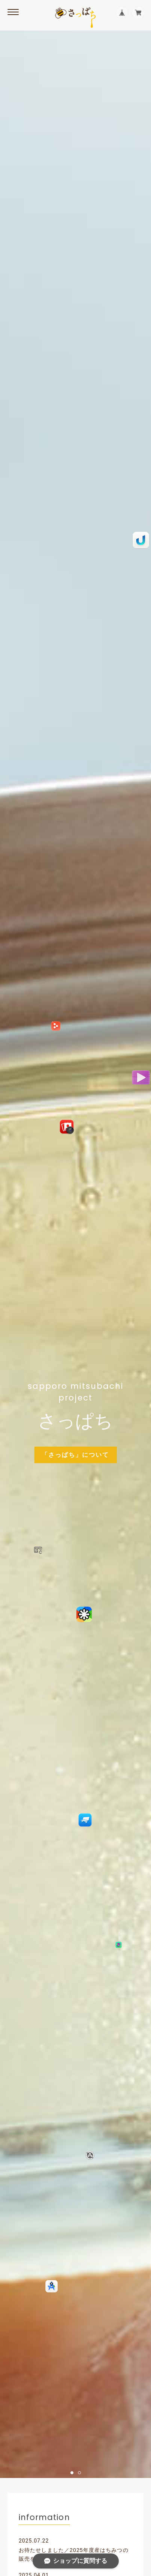 The width and height of the screenshot is (151, 2576). What do you see at coordinates (90, 2155) in the screenshot?
I see `open the software update manager` at bounding box center [90, 2155].